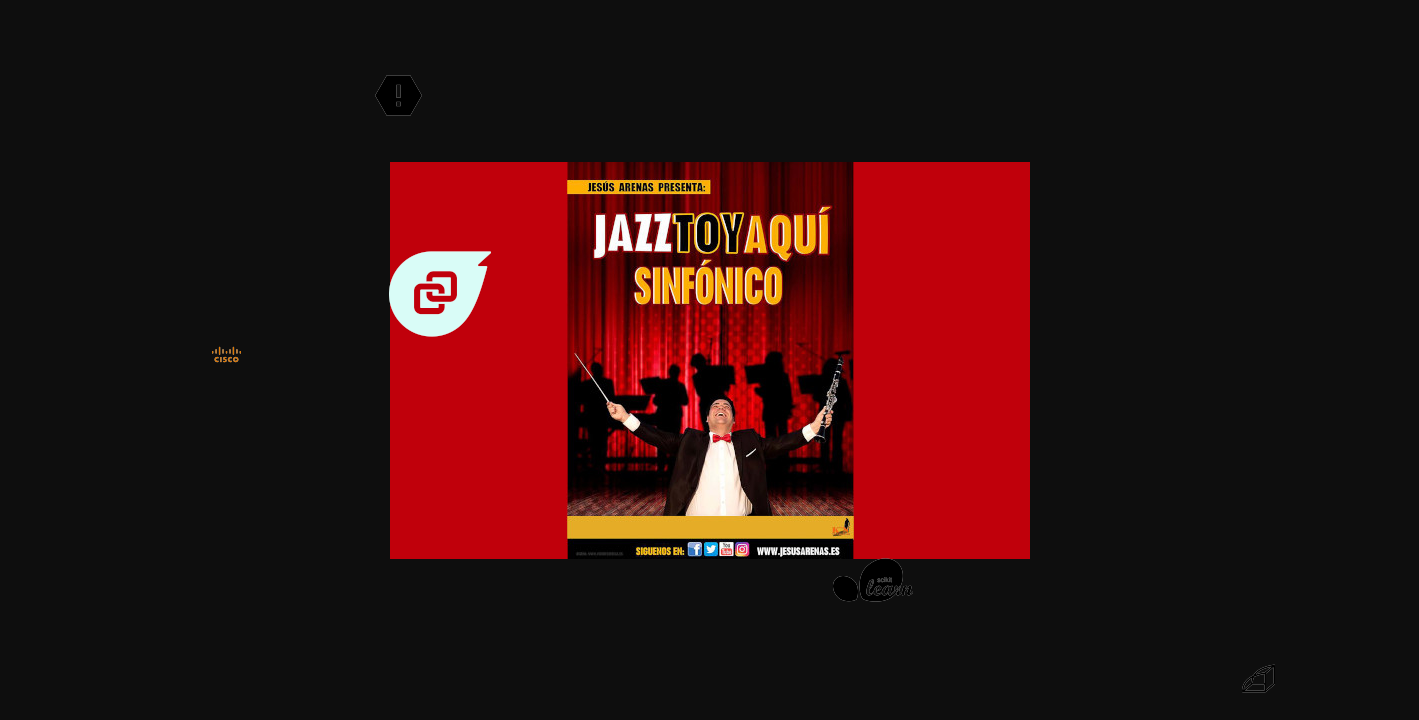 The image size is (1419, 720). I want to click on linkfire logo, so click(440, 294).